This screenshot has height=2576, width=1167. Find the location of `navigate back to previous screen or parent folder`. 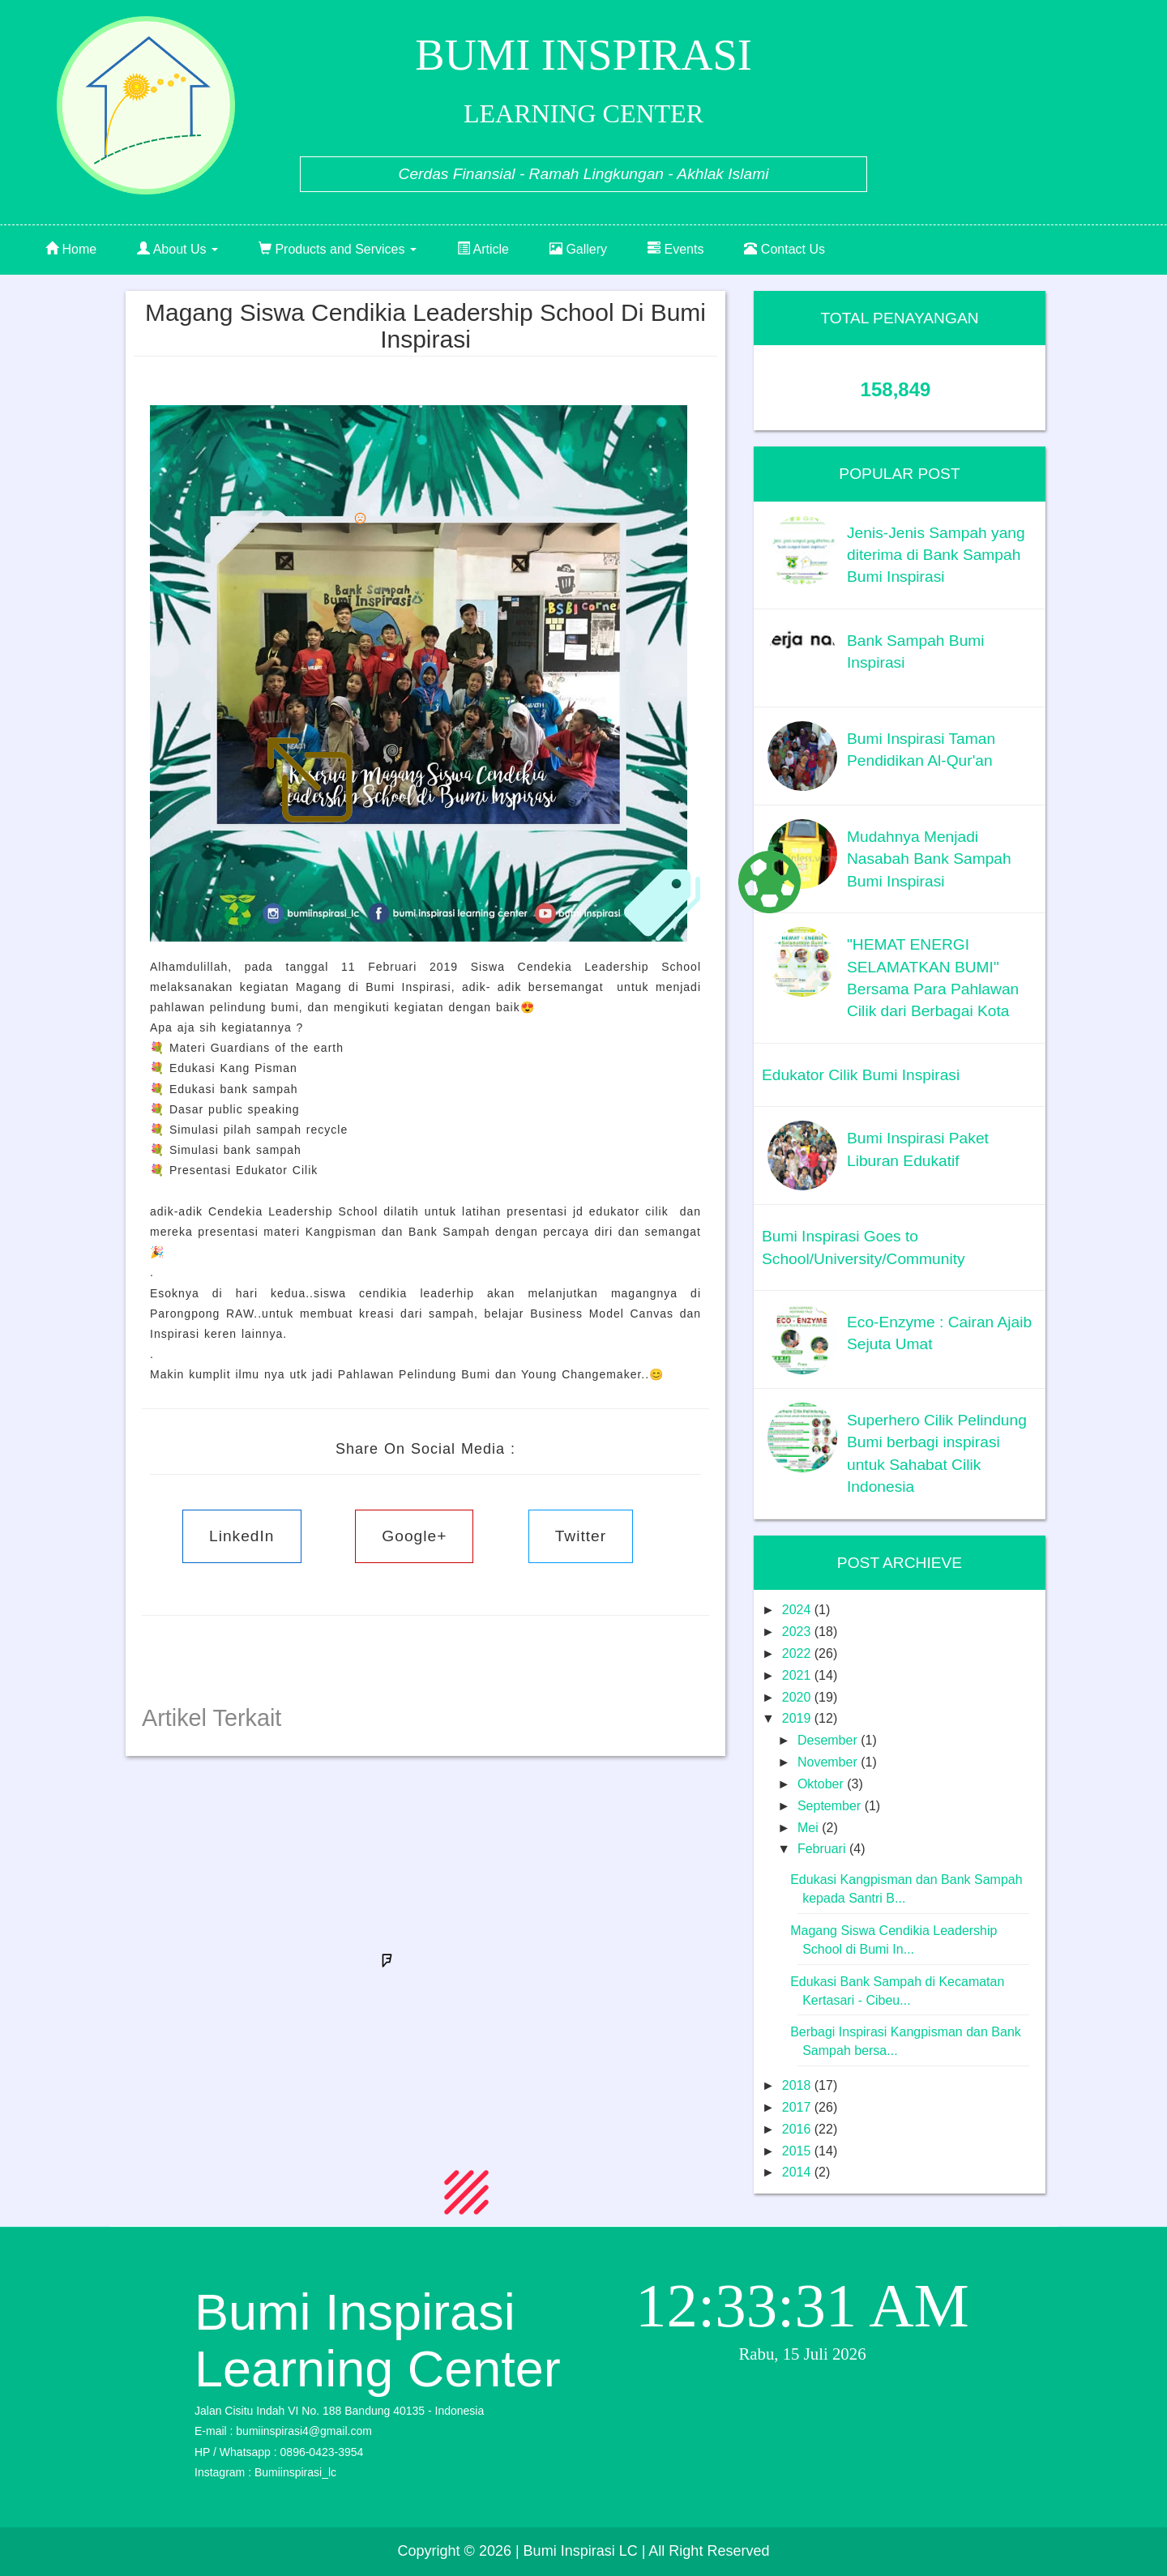

navigate back to previous screen or parent folder is located at coordinates (310, 780).